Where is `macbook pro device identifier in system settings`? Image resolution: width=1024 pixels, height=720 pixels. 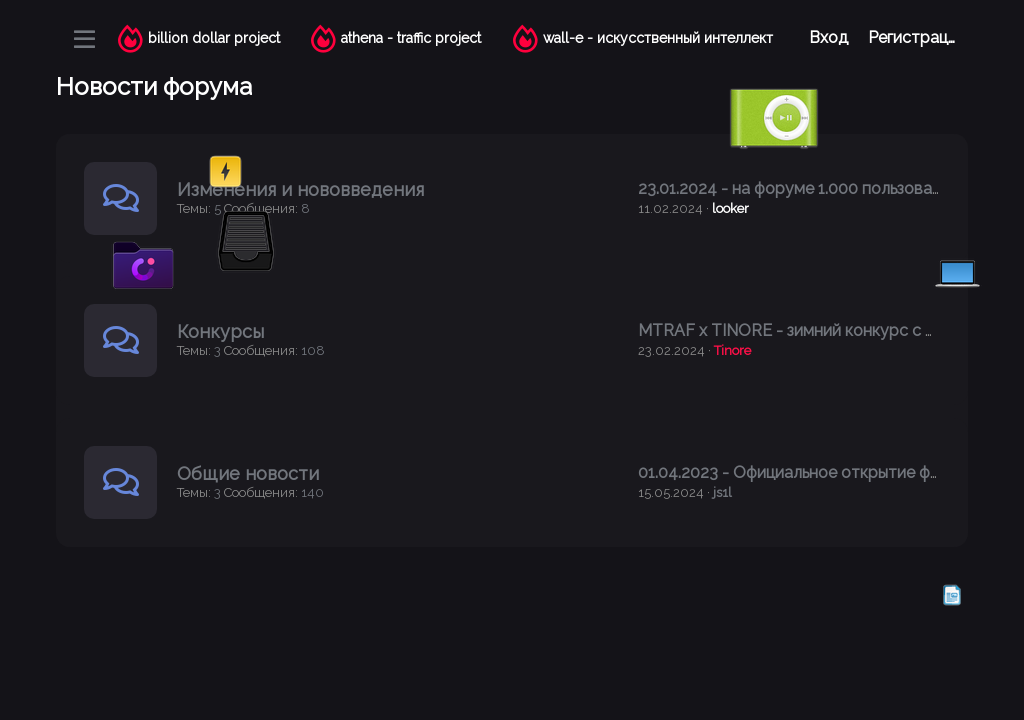
macbook pro device identifier in system settings is located at coordinates (957, 272).